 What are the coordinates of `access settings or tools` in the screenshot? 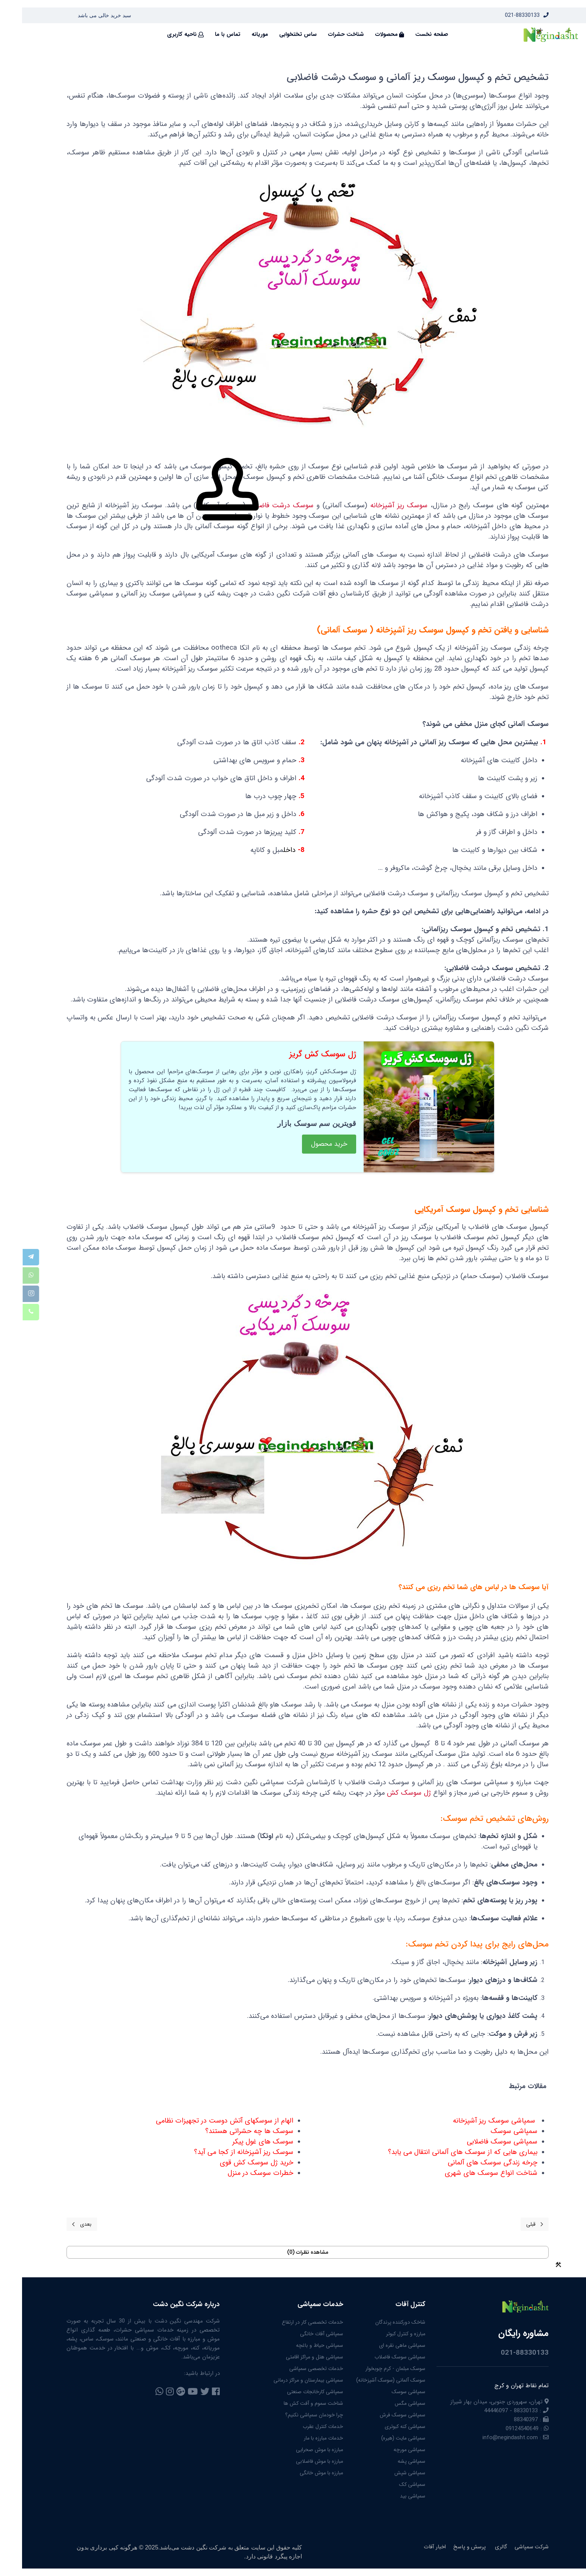 It's located at (558, 2265).